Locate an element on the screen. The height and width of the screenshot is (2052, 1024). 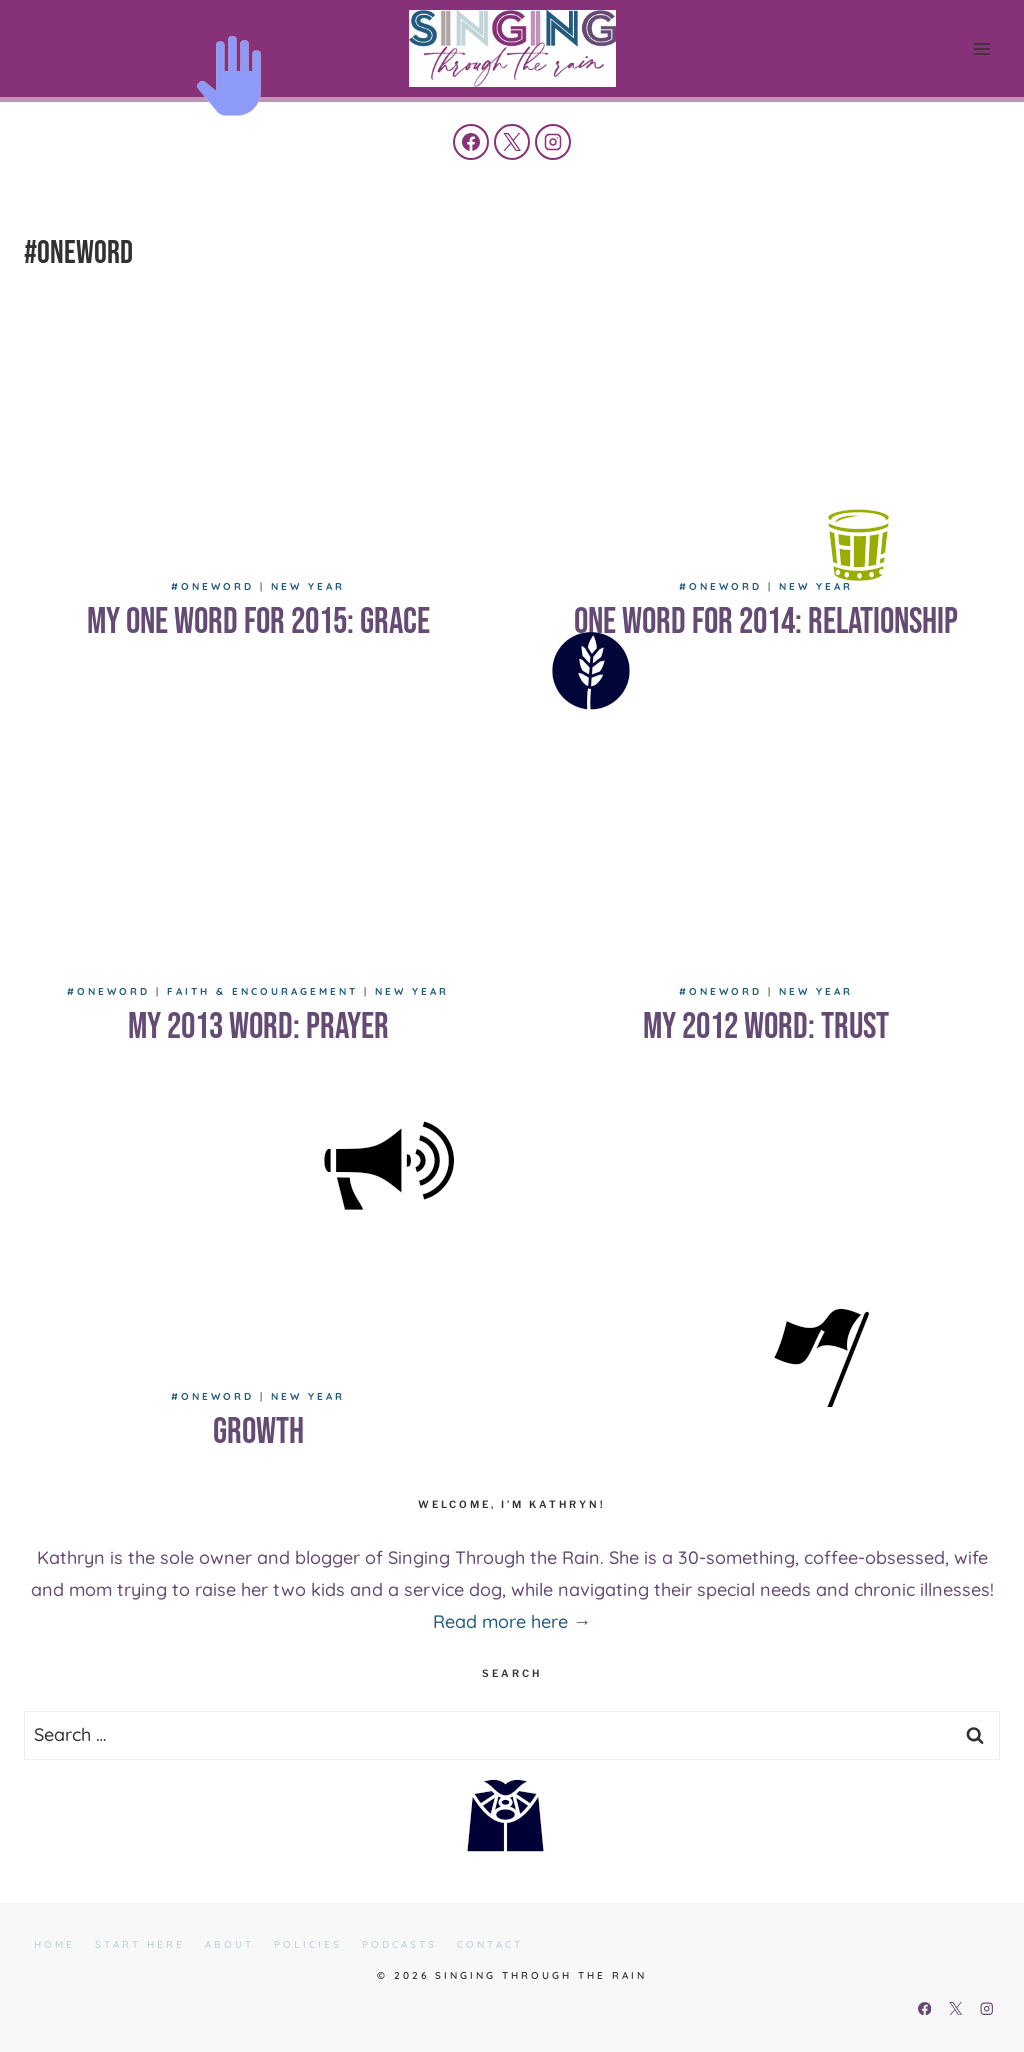
indicates oat or grain ingredient is located at coordinates (591, 670).